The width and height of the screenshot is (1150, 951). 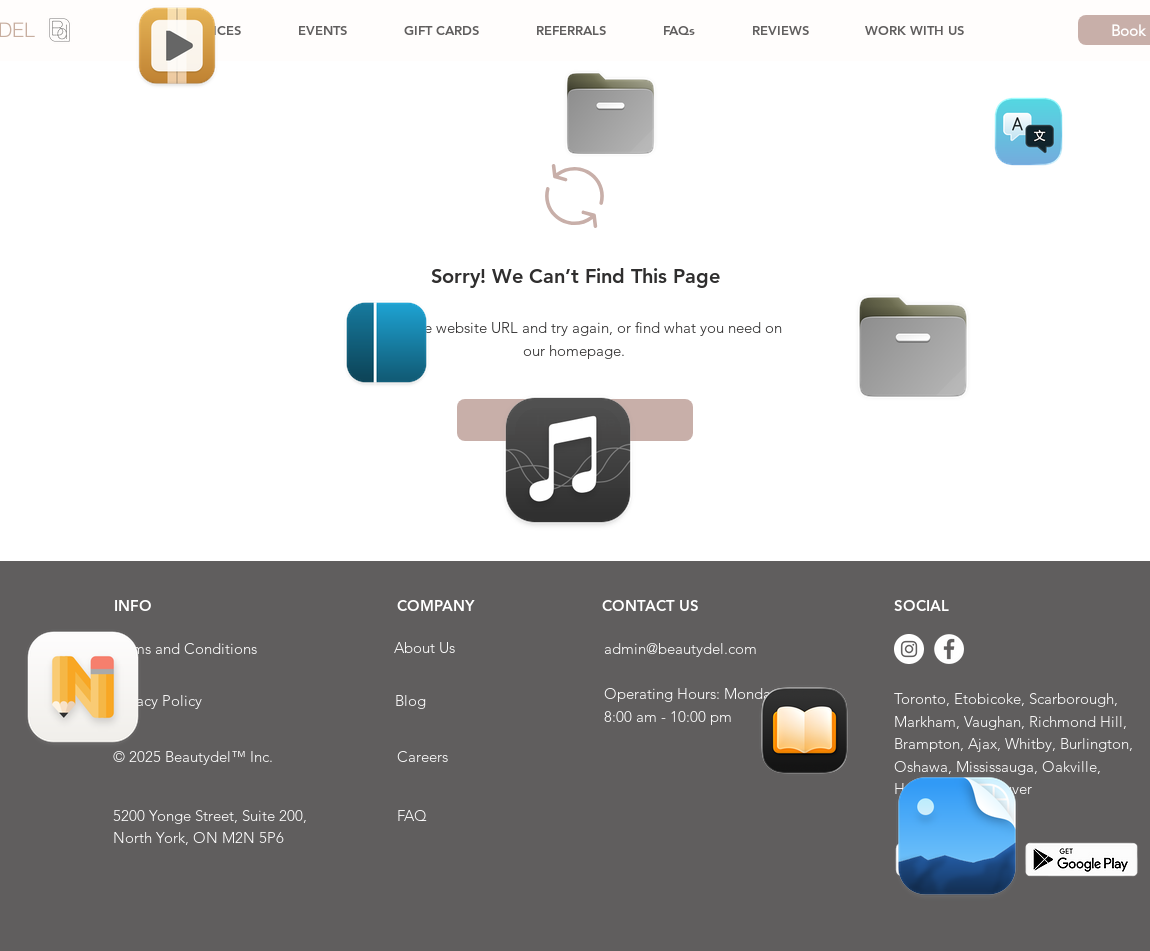 What do you see at coordinates (610, 113) in the screenshot?
I see `open the Nautilus file manager` at bounding box center [610, 113].